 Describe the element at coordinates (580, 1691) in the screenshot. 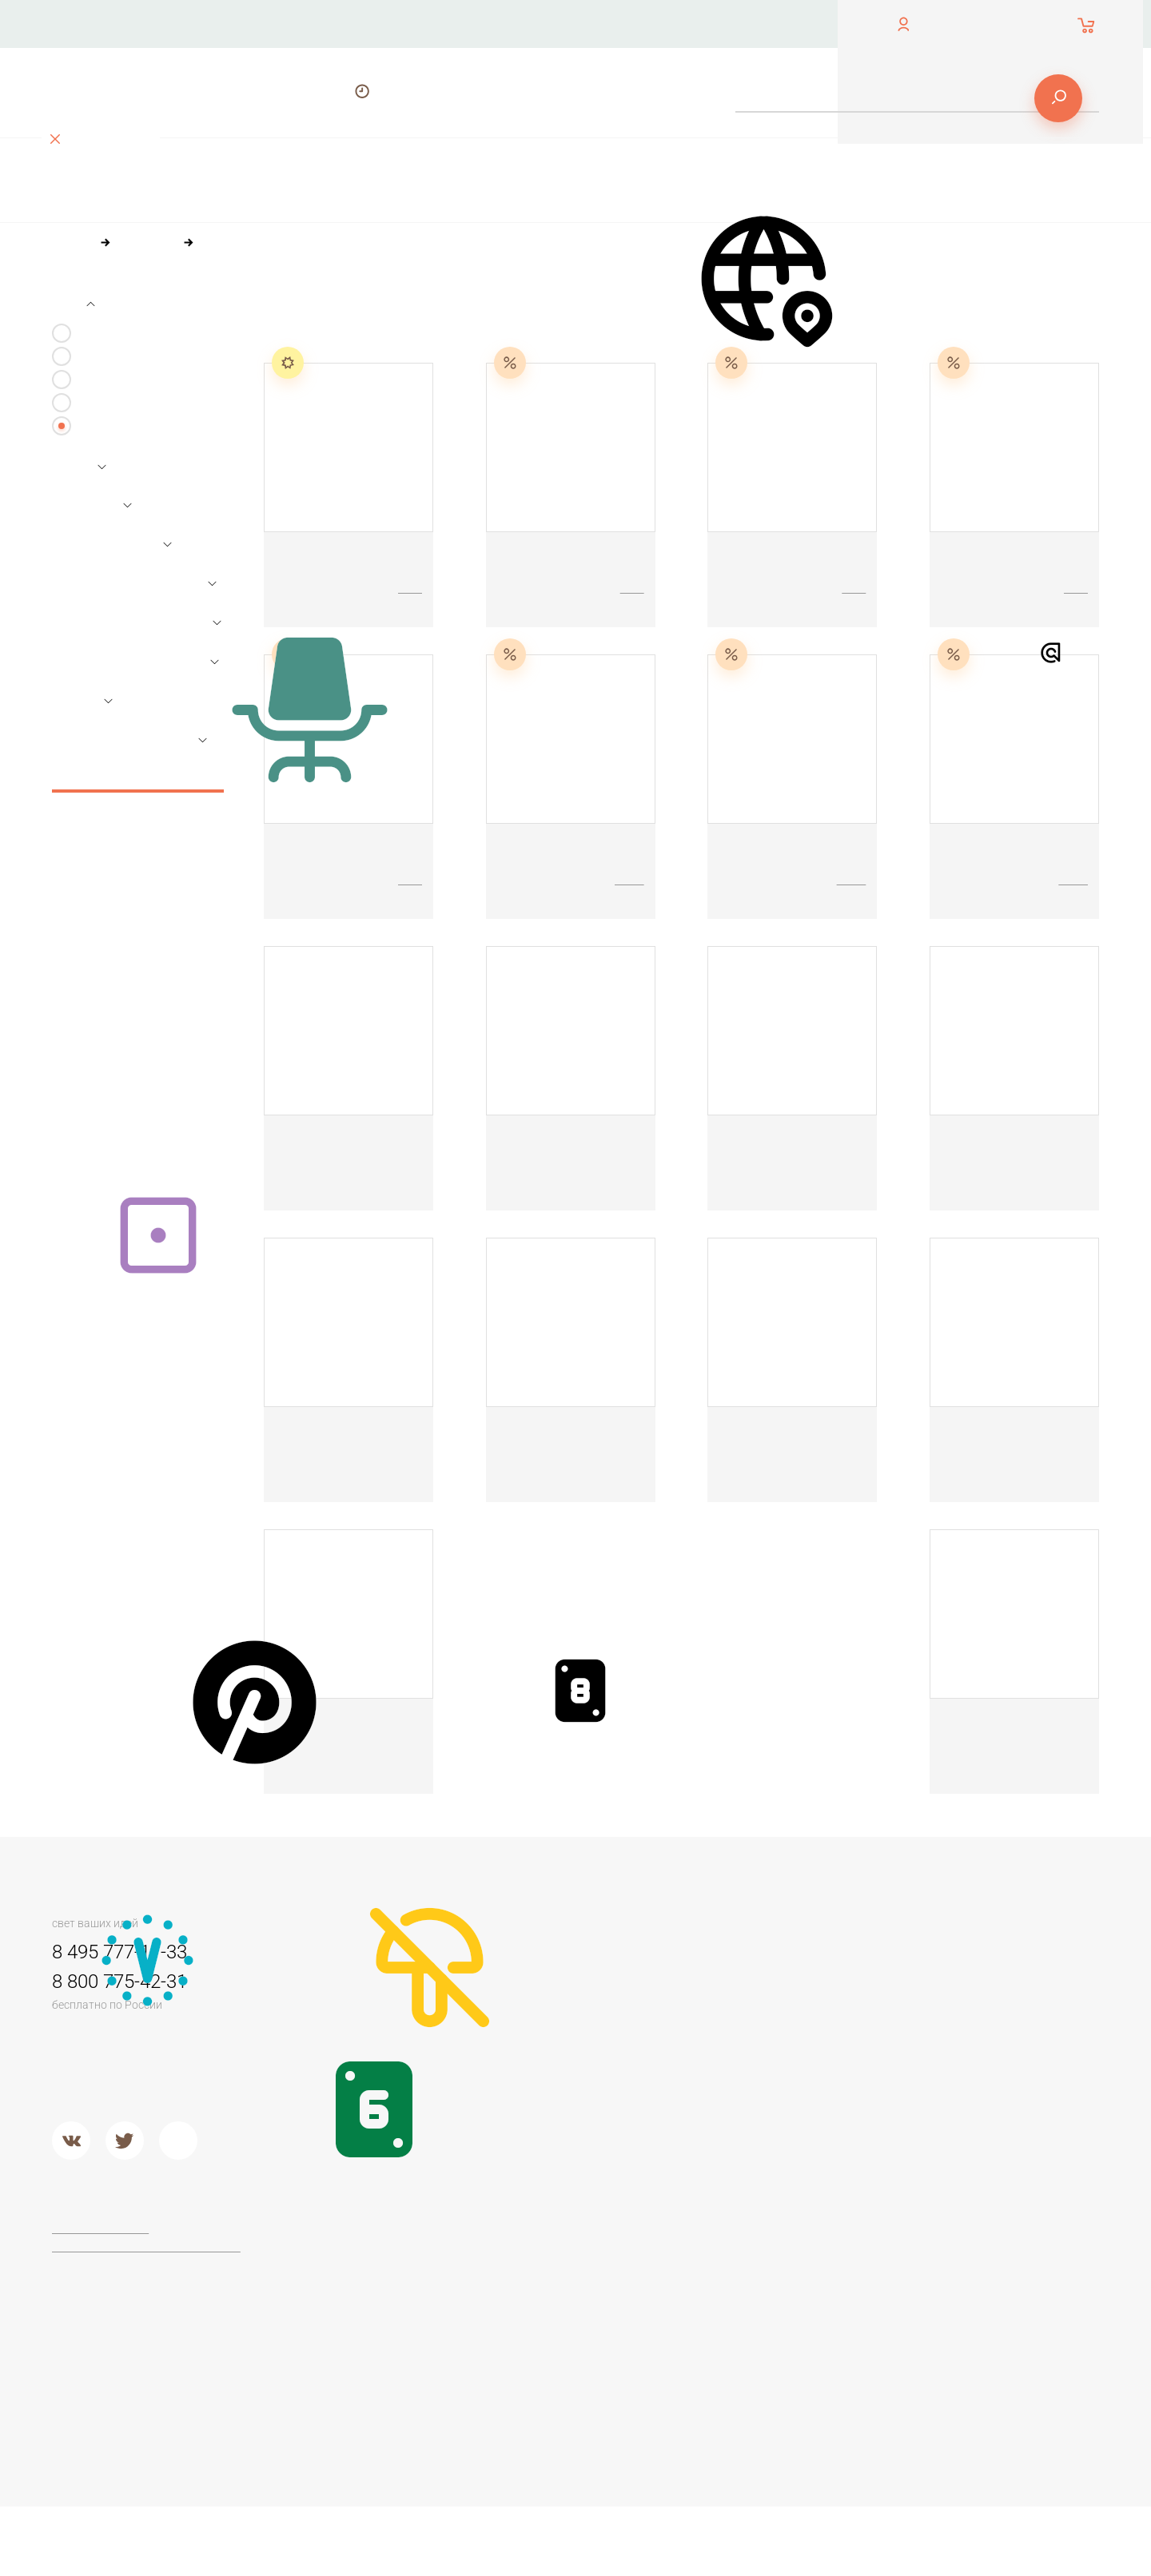

I see `play the 8 card in a card game` at that location.